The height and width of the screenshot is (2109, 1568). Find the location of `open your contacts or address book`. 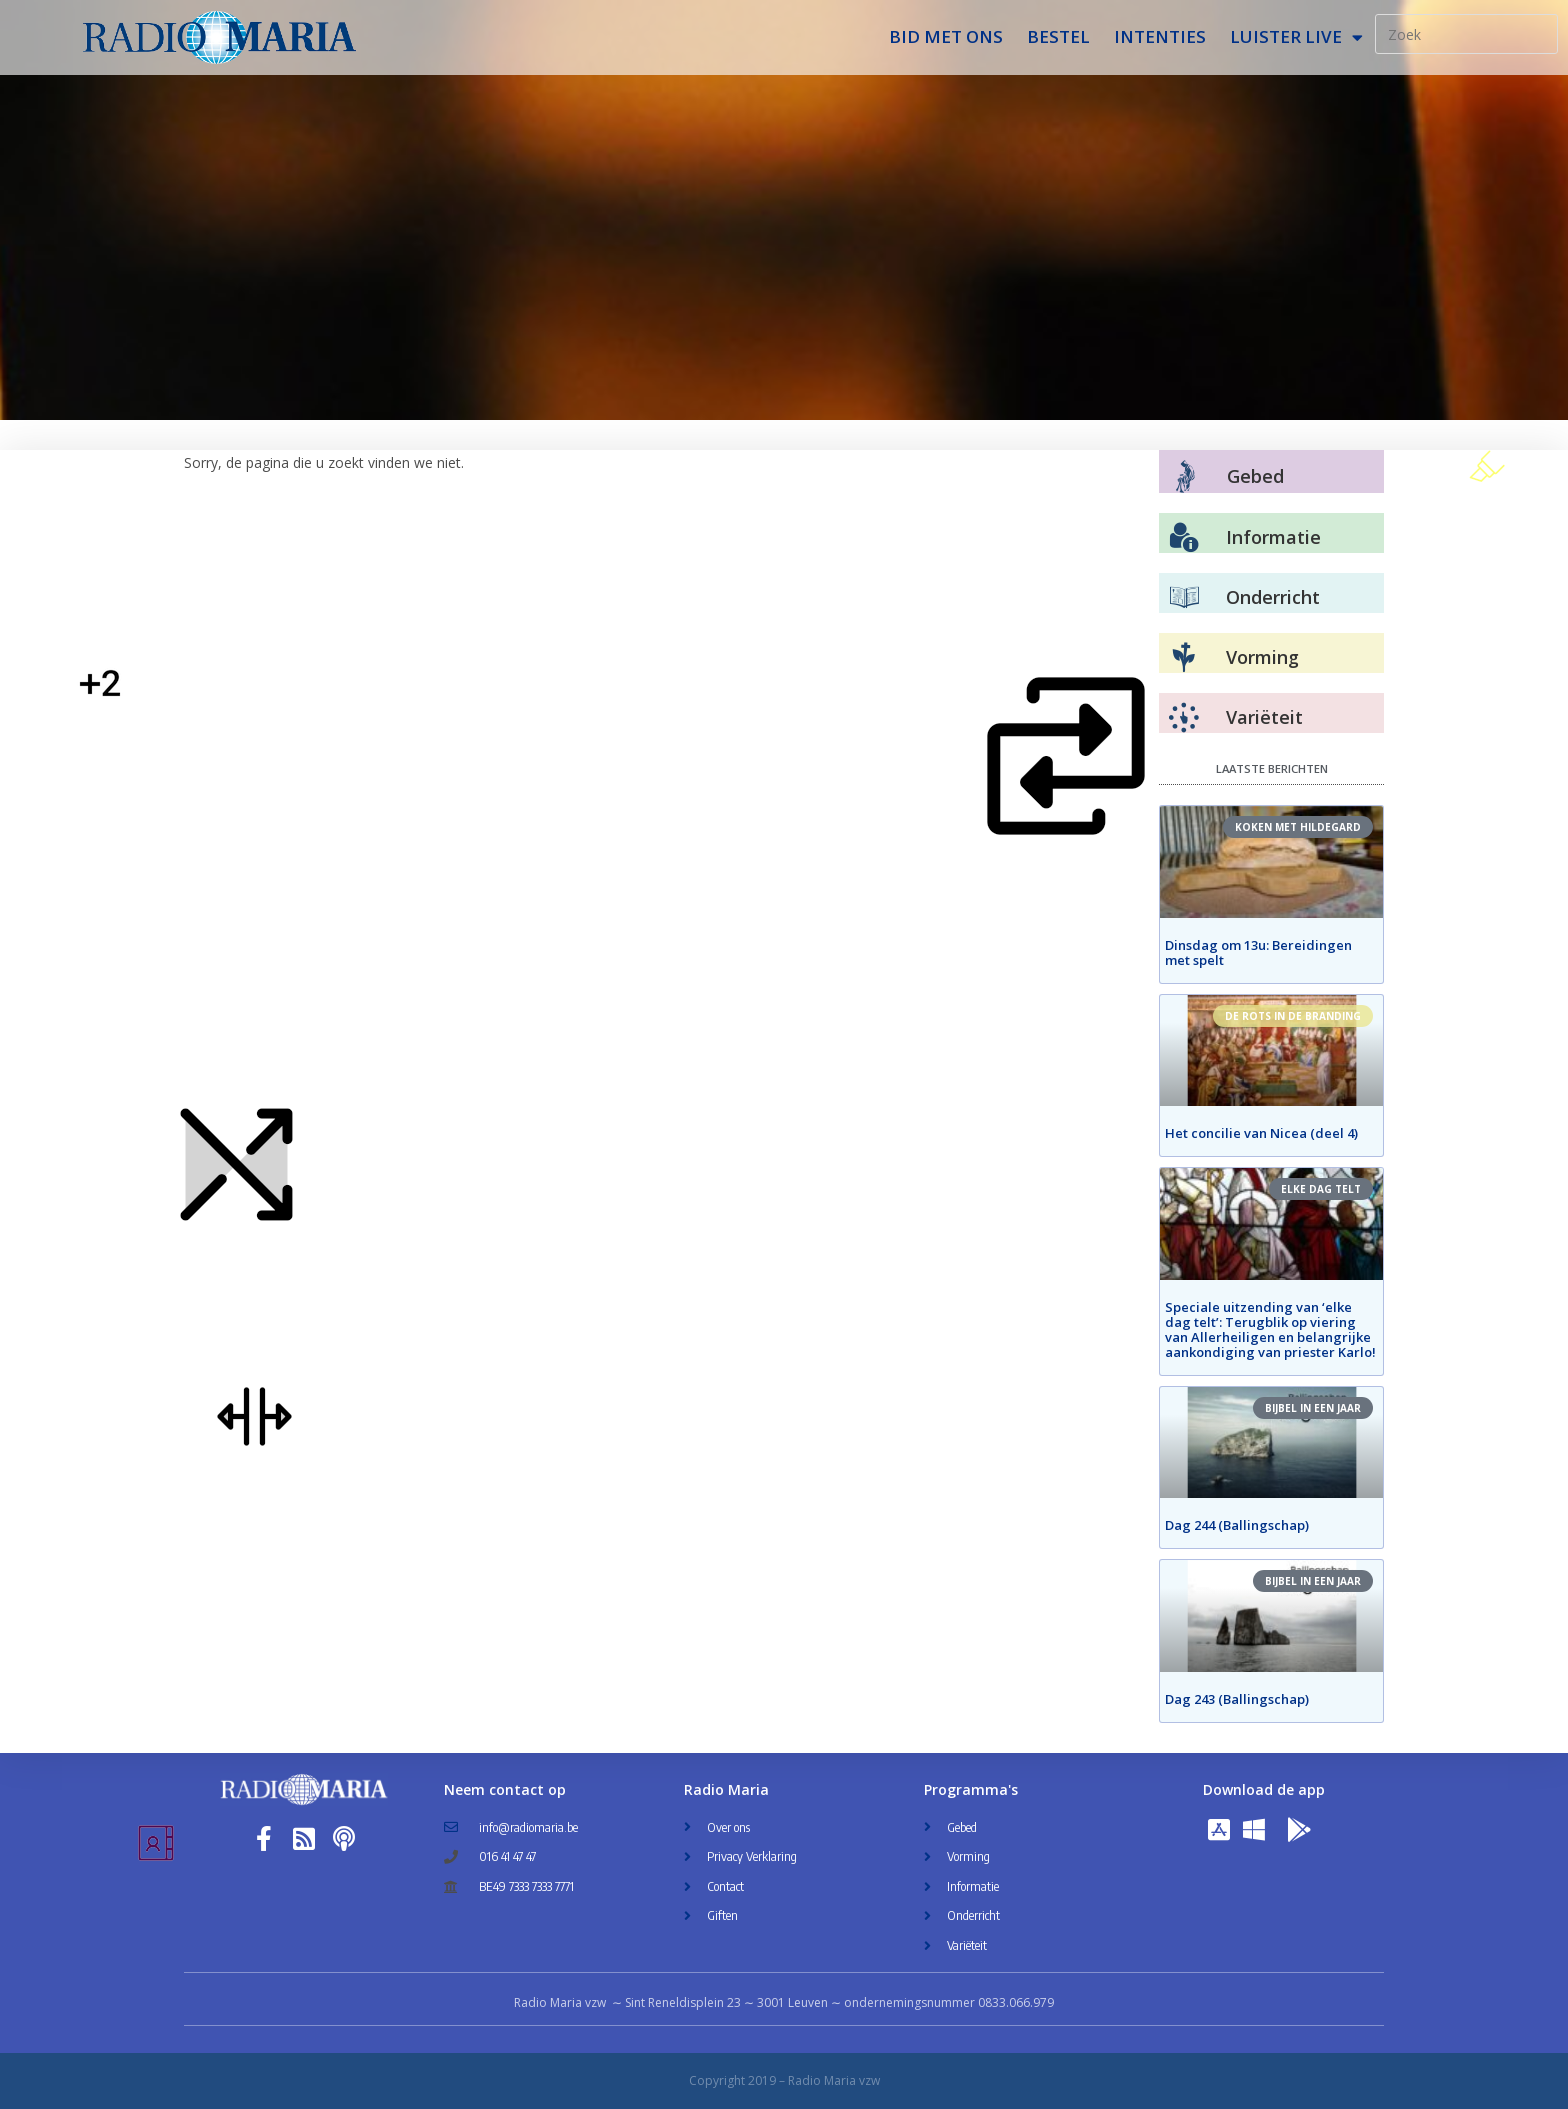

open your contacts or address book is located at coordinates (156, 1843).